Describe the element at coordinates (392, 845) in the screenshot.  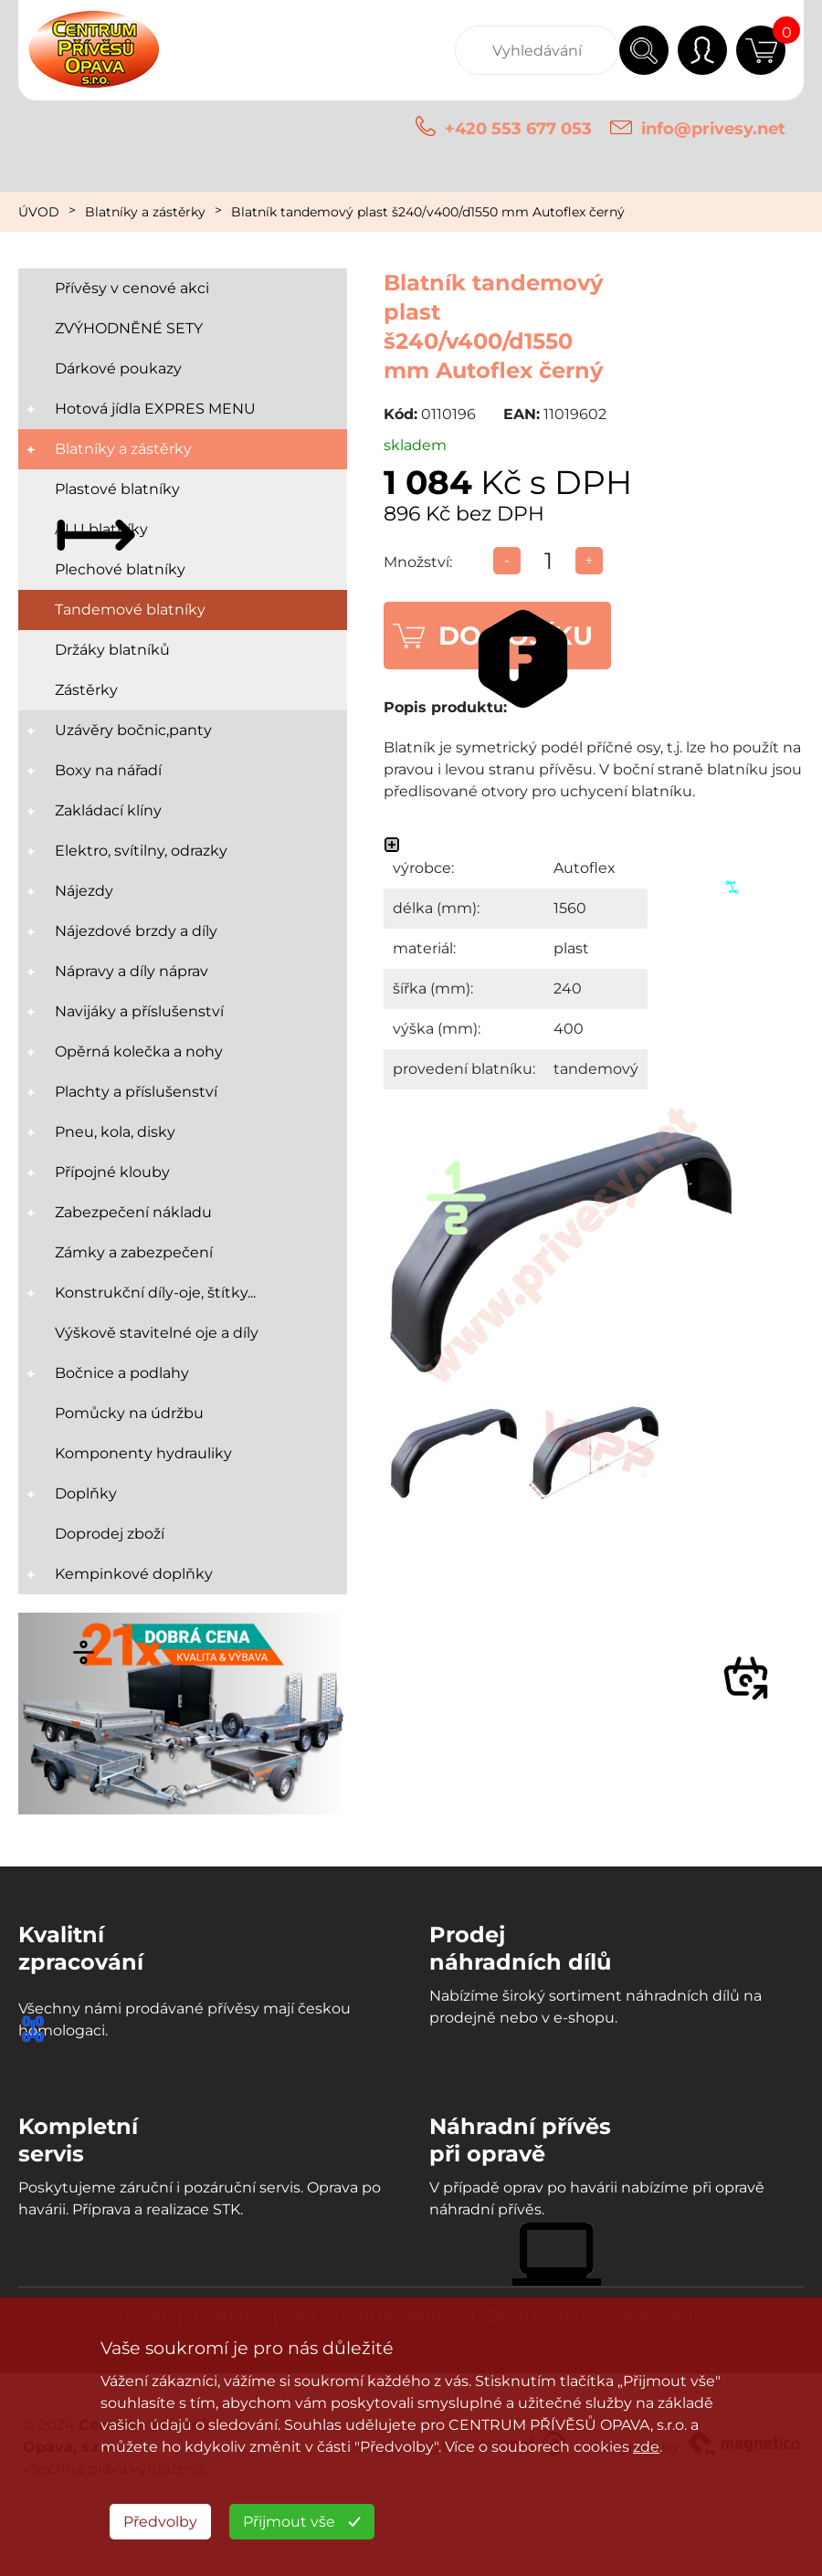
I see `find nearby hospitals or medical facilities` at that location.